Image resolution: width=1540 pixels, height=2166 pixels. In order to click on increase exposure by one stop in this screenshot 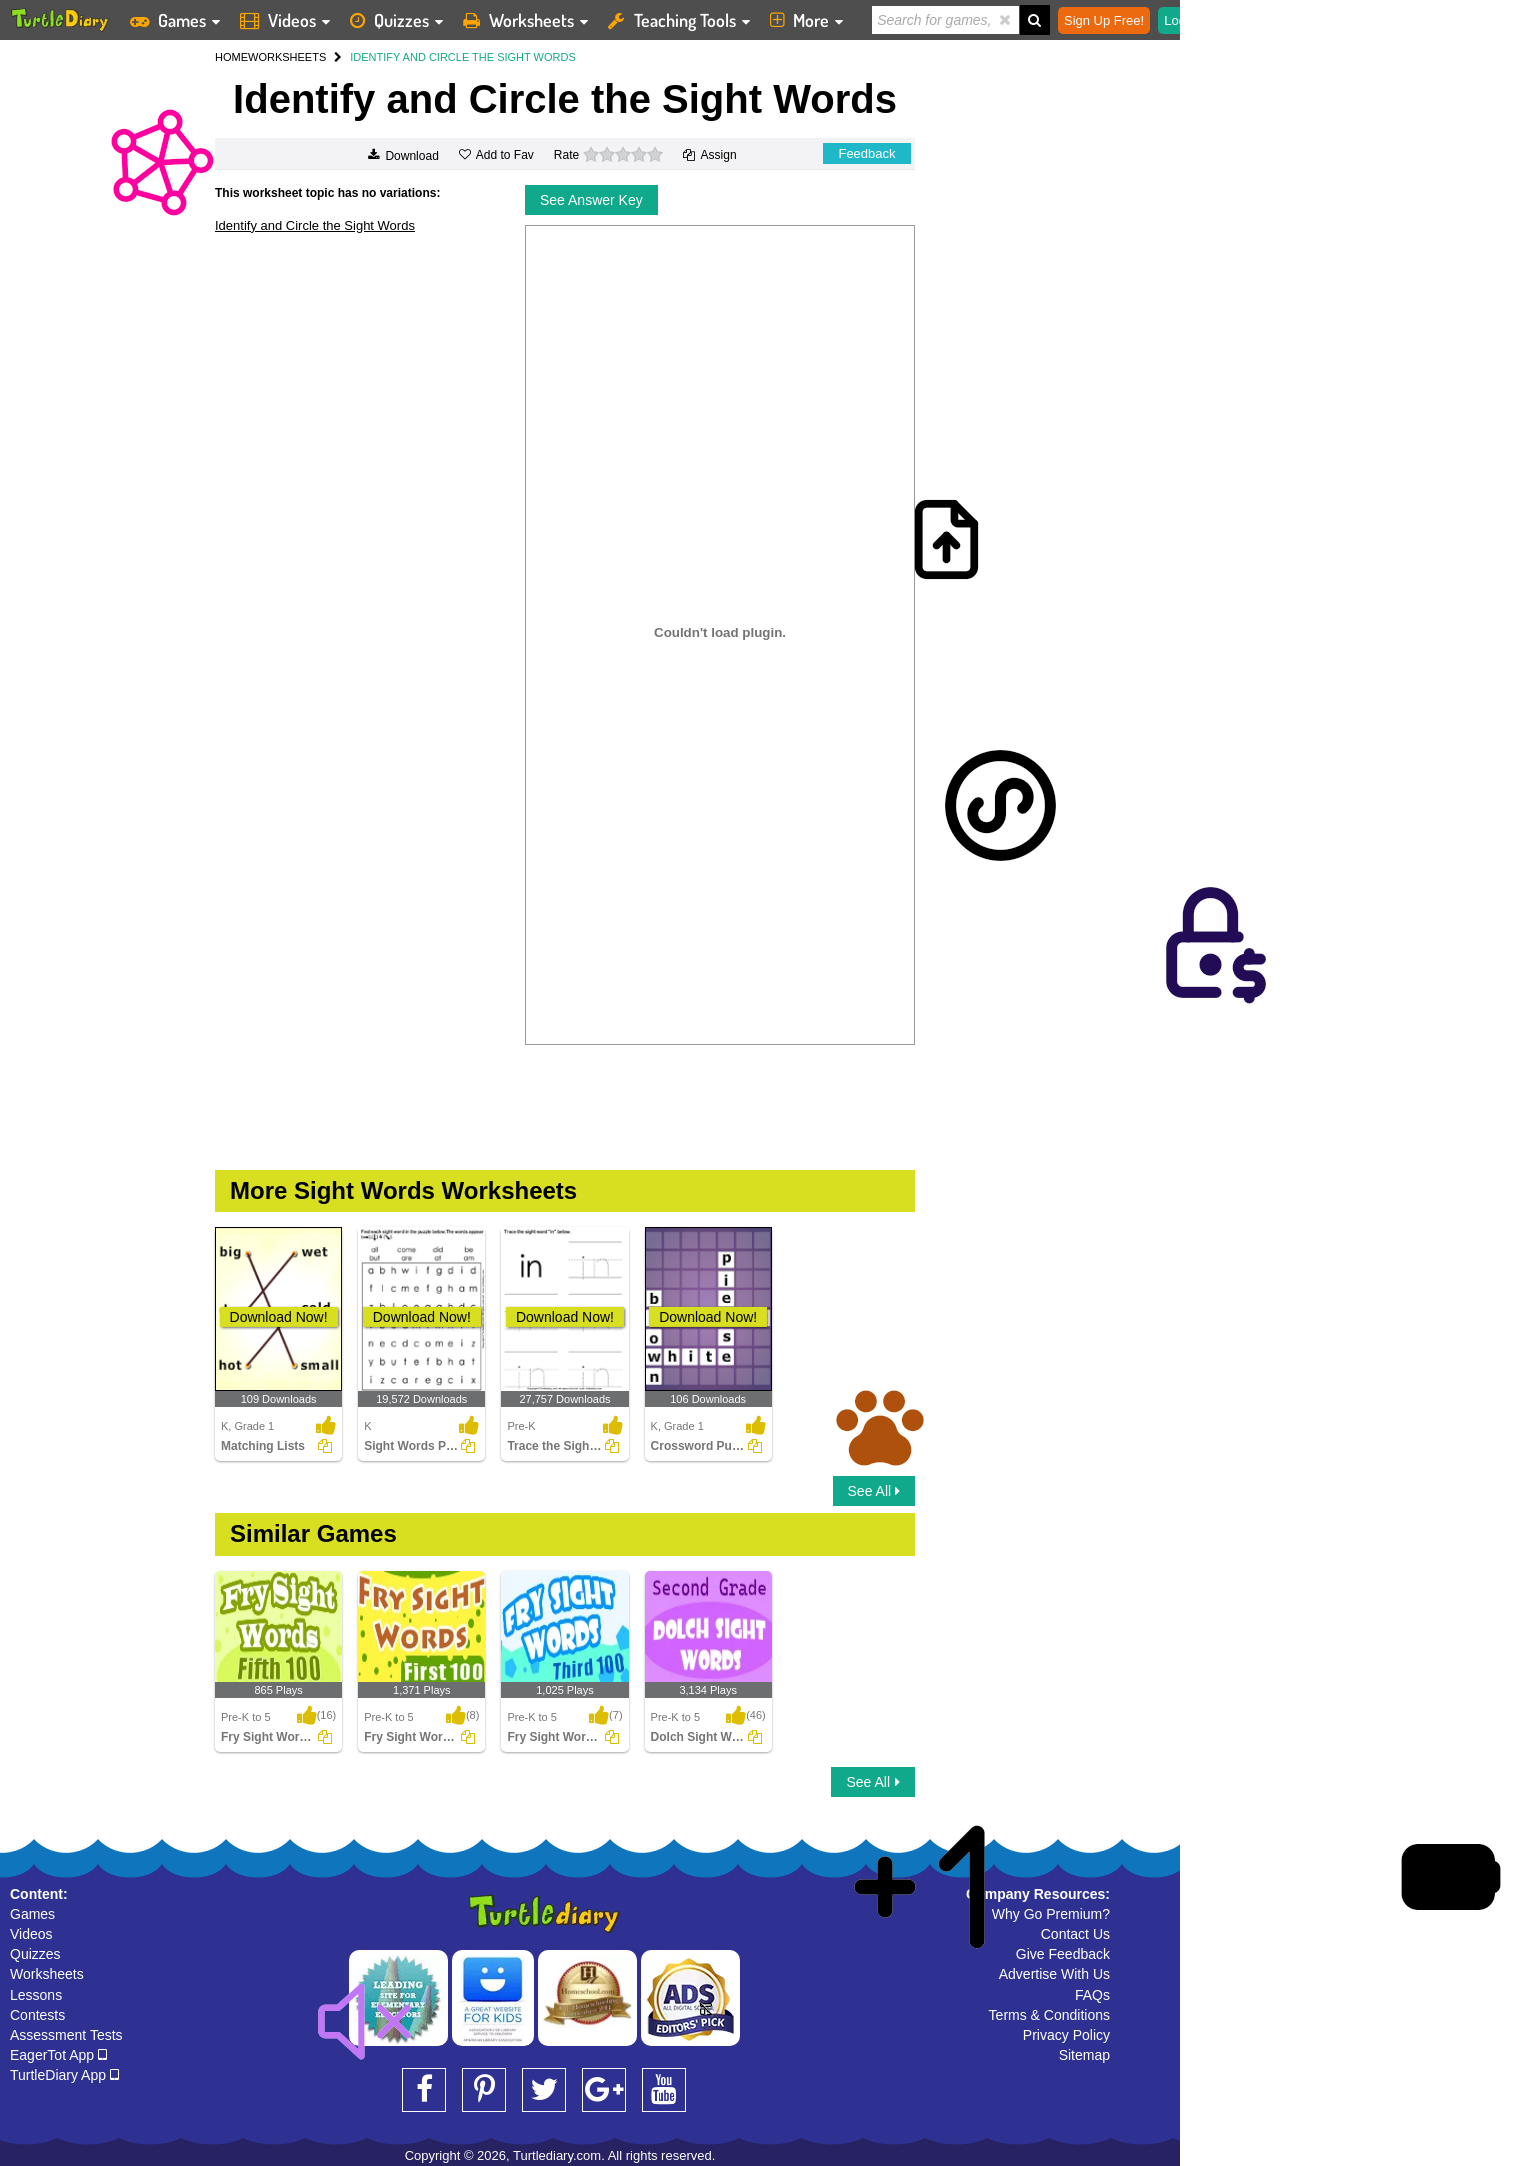, I will do `click(931, 1887)`.